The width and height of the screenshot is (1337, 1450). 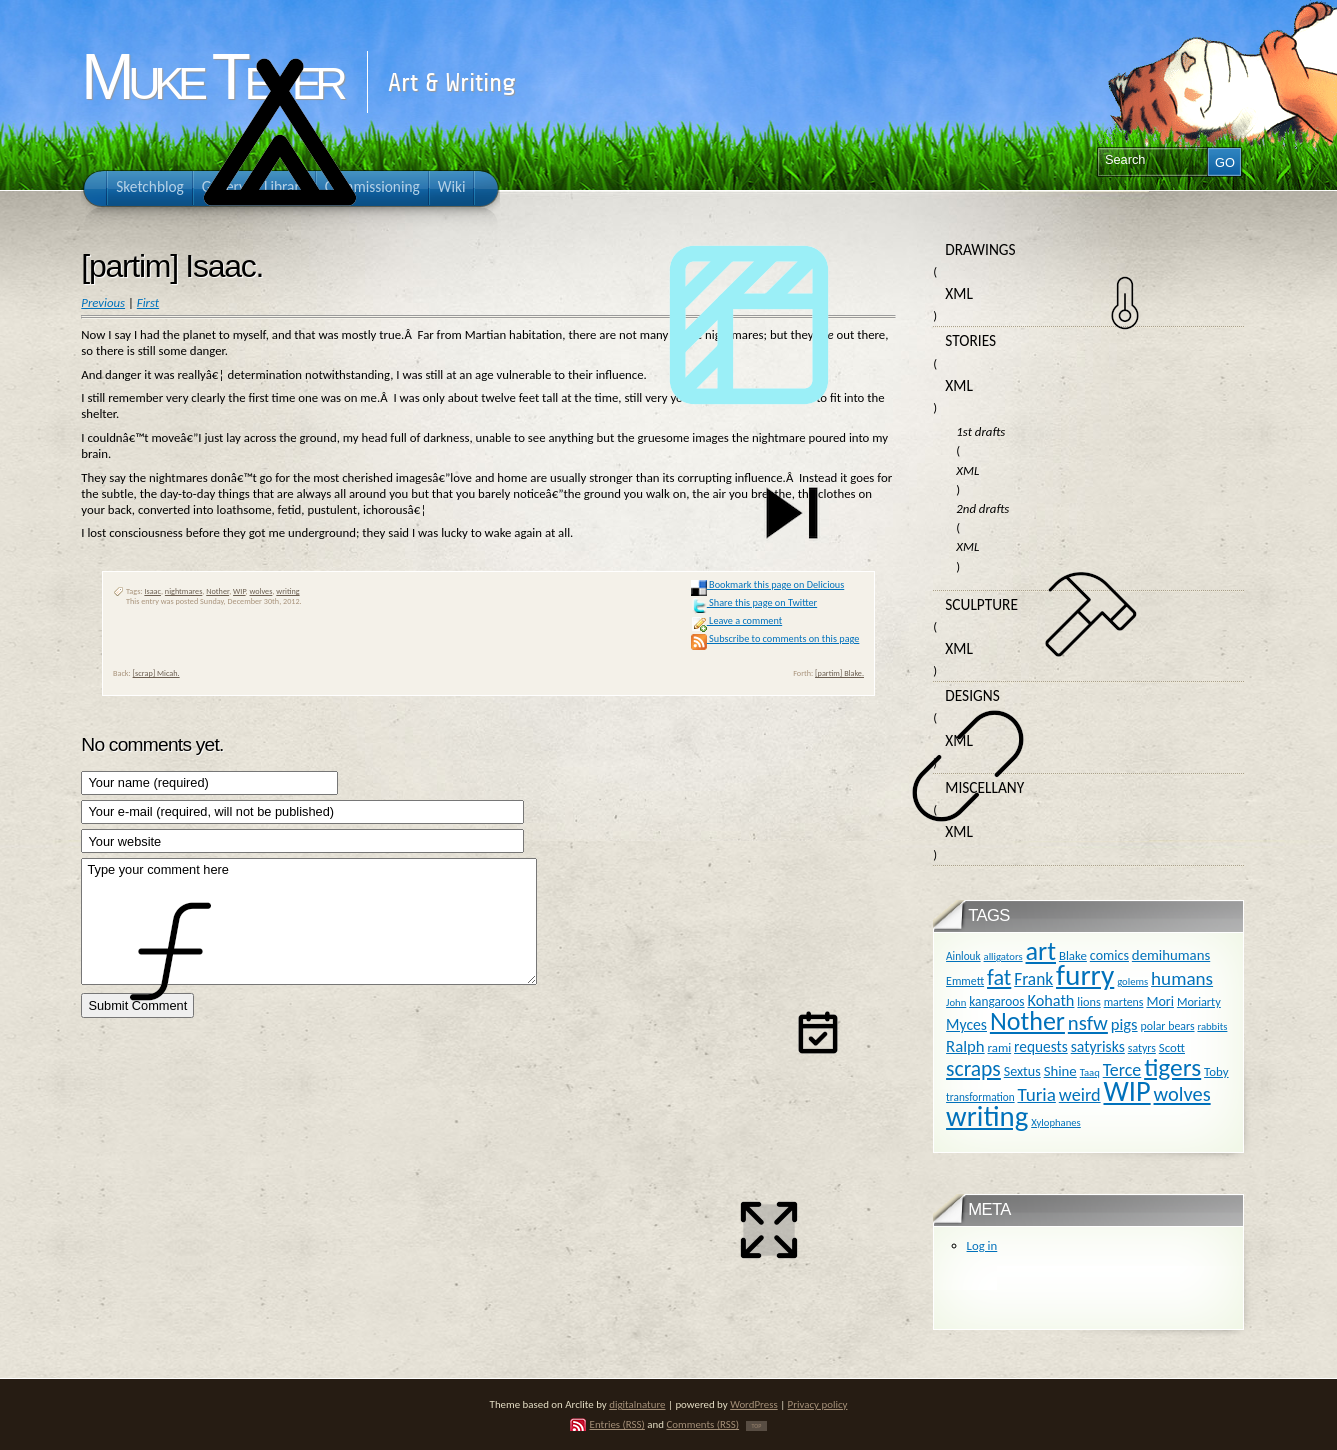 I want to click on view current temperature, so click(x=1125, y=303).